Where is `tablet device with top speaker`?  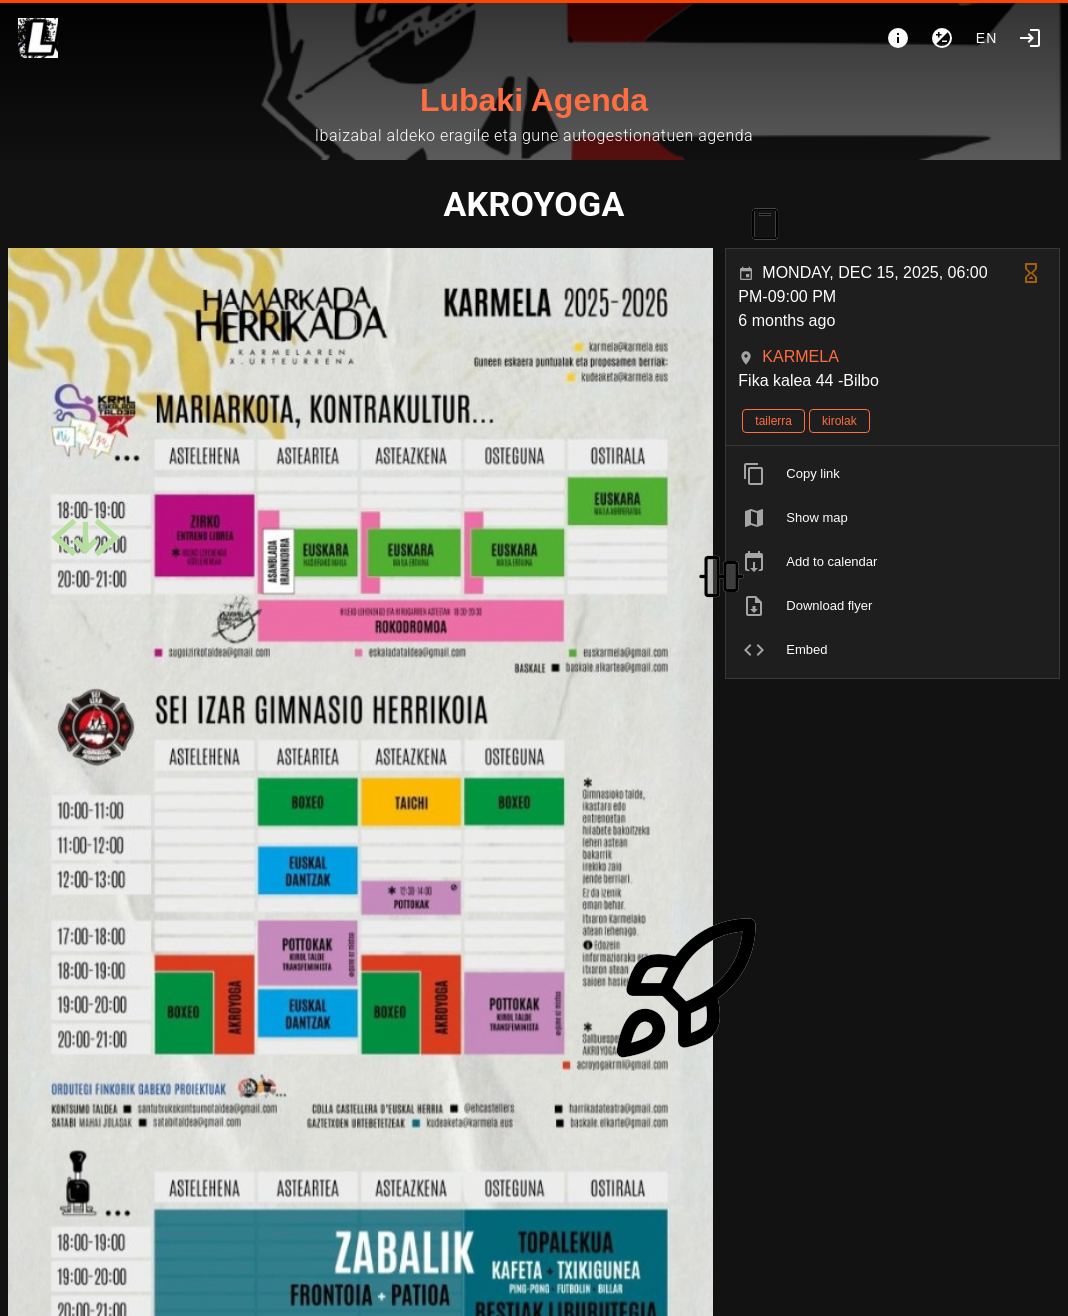
tablet device with top speaker is located at coordinates (765, 224).